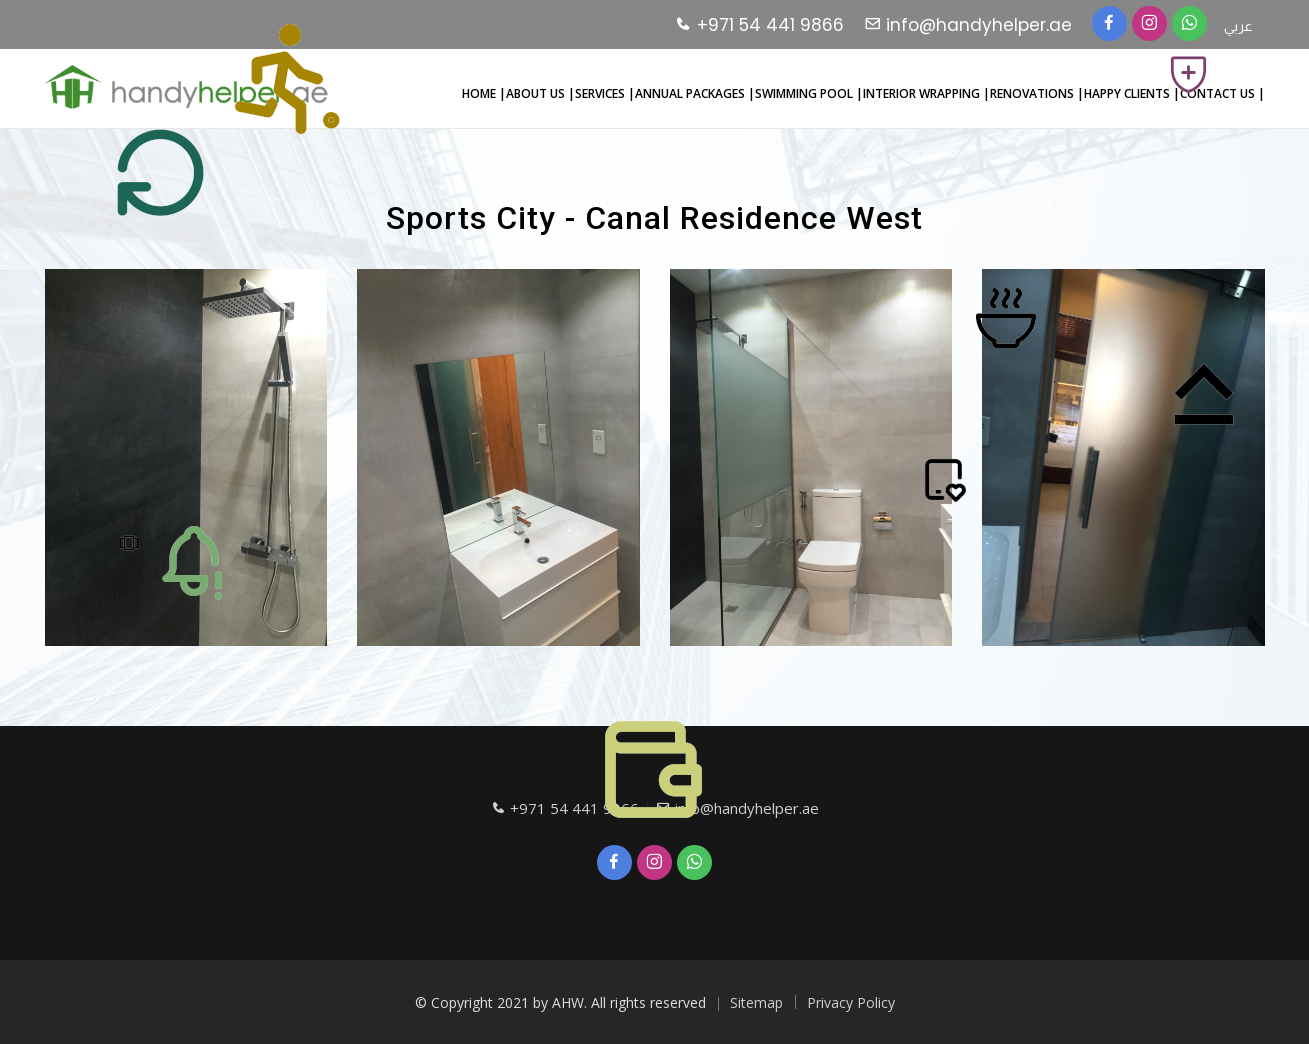  What do you see at coordinates (1204, 395) in the screenshot?
I see `indicates caps lock is enabled on the keyboard` at bounding box center [1204, 395].